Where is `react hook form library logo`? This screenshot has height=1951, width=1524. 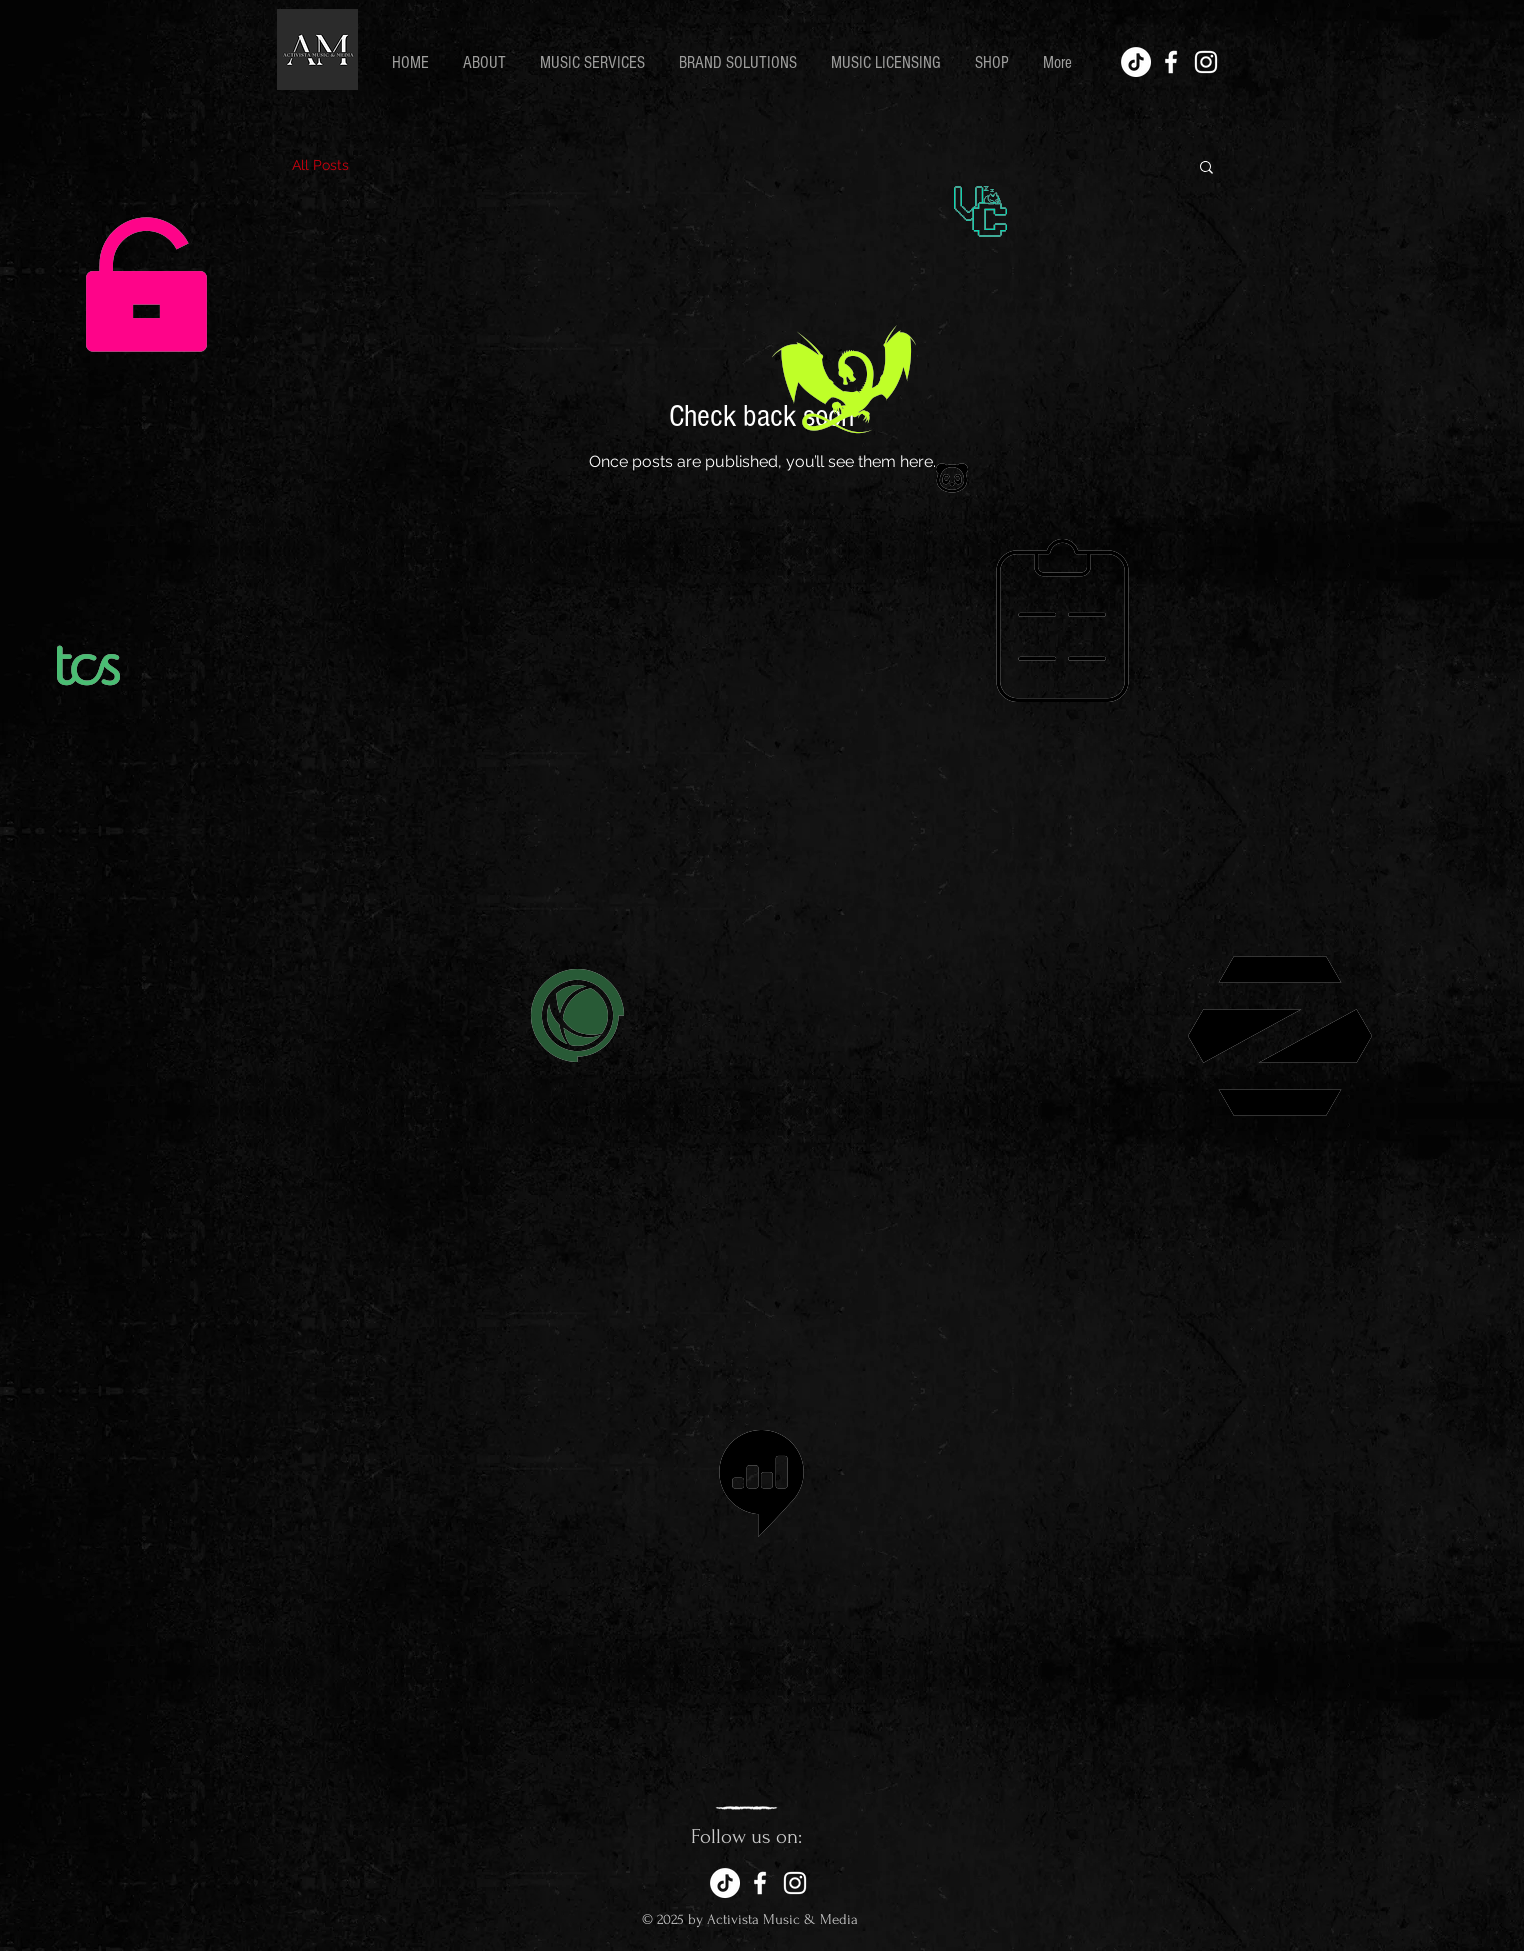
react hook form library logo is located at coordinates (1062, 620).